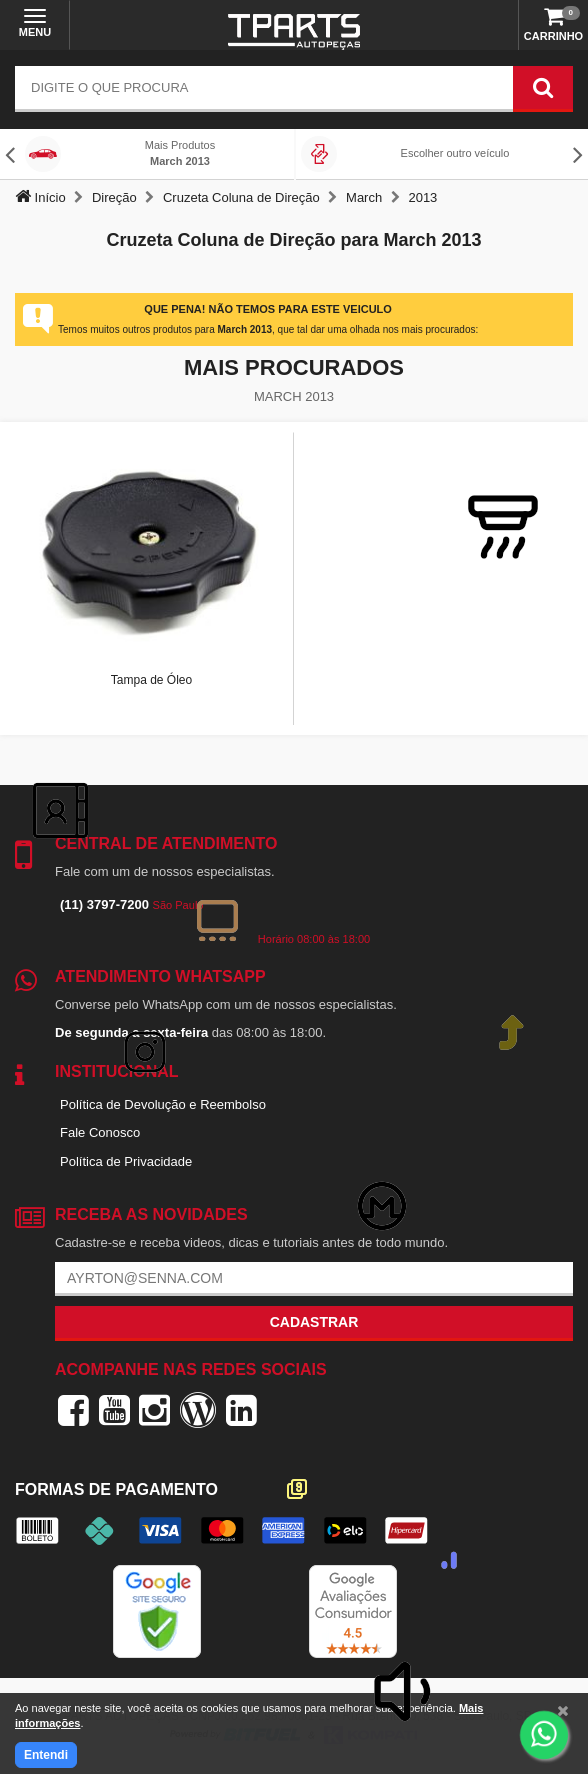 The width and height of the screenshot is (588, 1774). What do you see at coordinates (145, 1052) in the screenshot?
I see `open Instagram app` at bounding box center [145, 1052].